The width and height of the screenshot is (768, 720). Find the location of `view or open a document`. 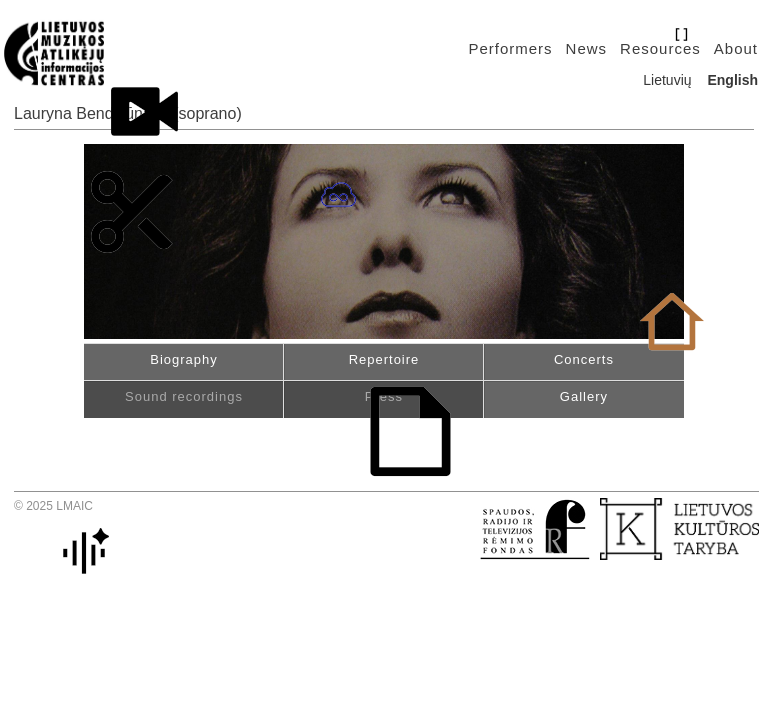

view or open a document is located at coordinates (410, 431).